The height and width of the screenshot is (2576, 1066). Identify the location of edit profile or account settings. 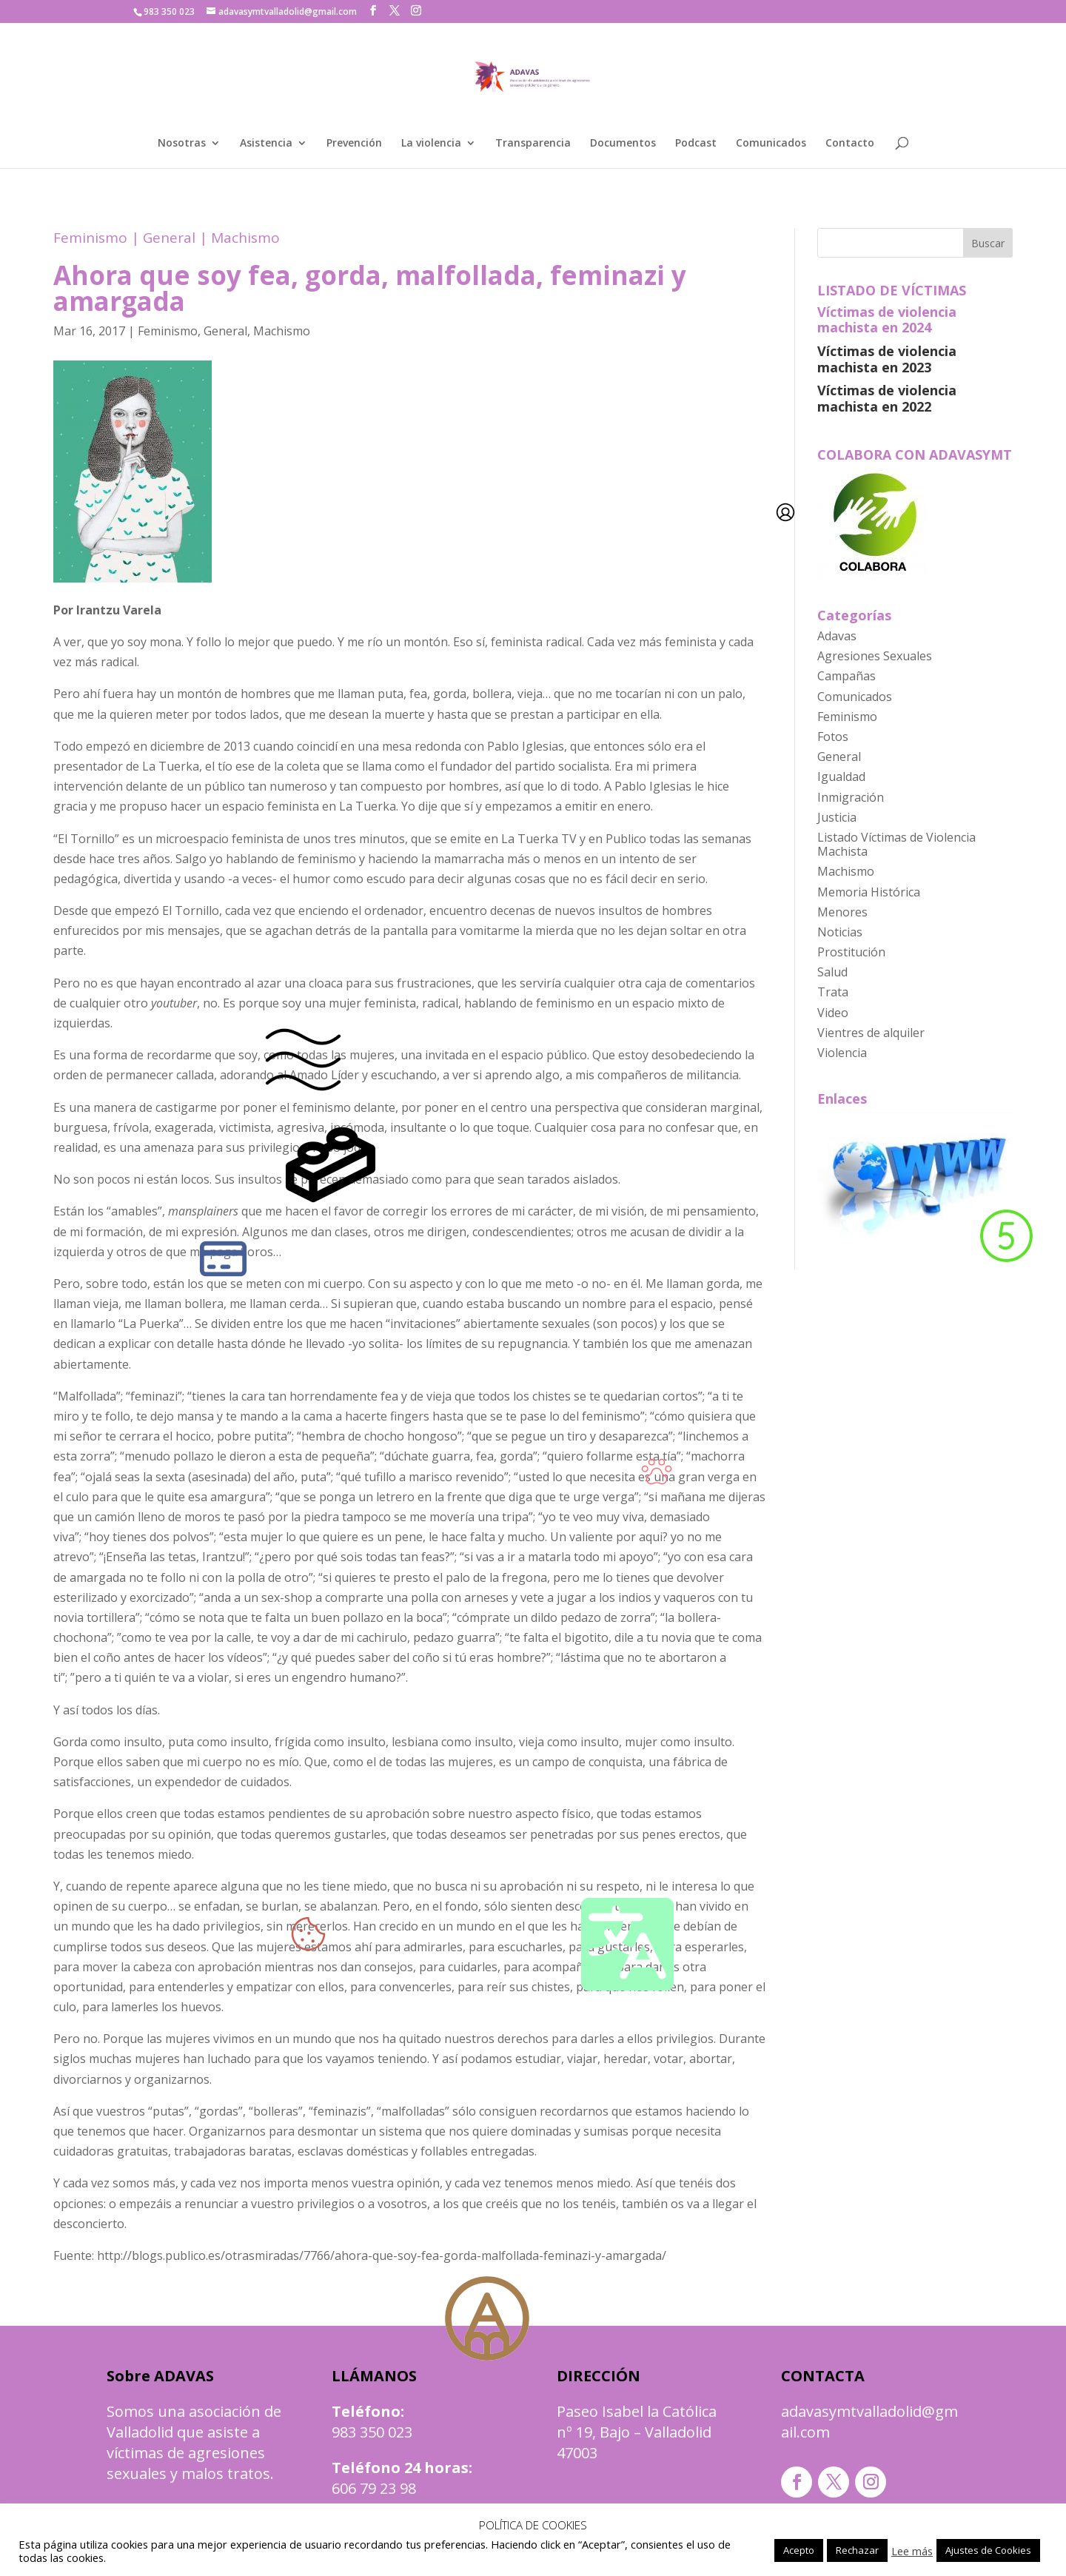
(487, 2318).